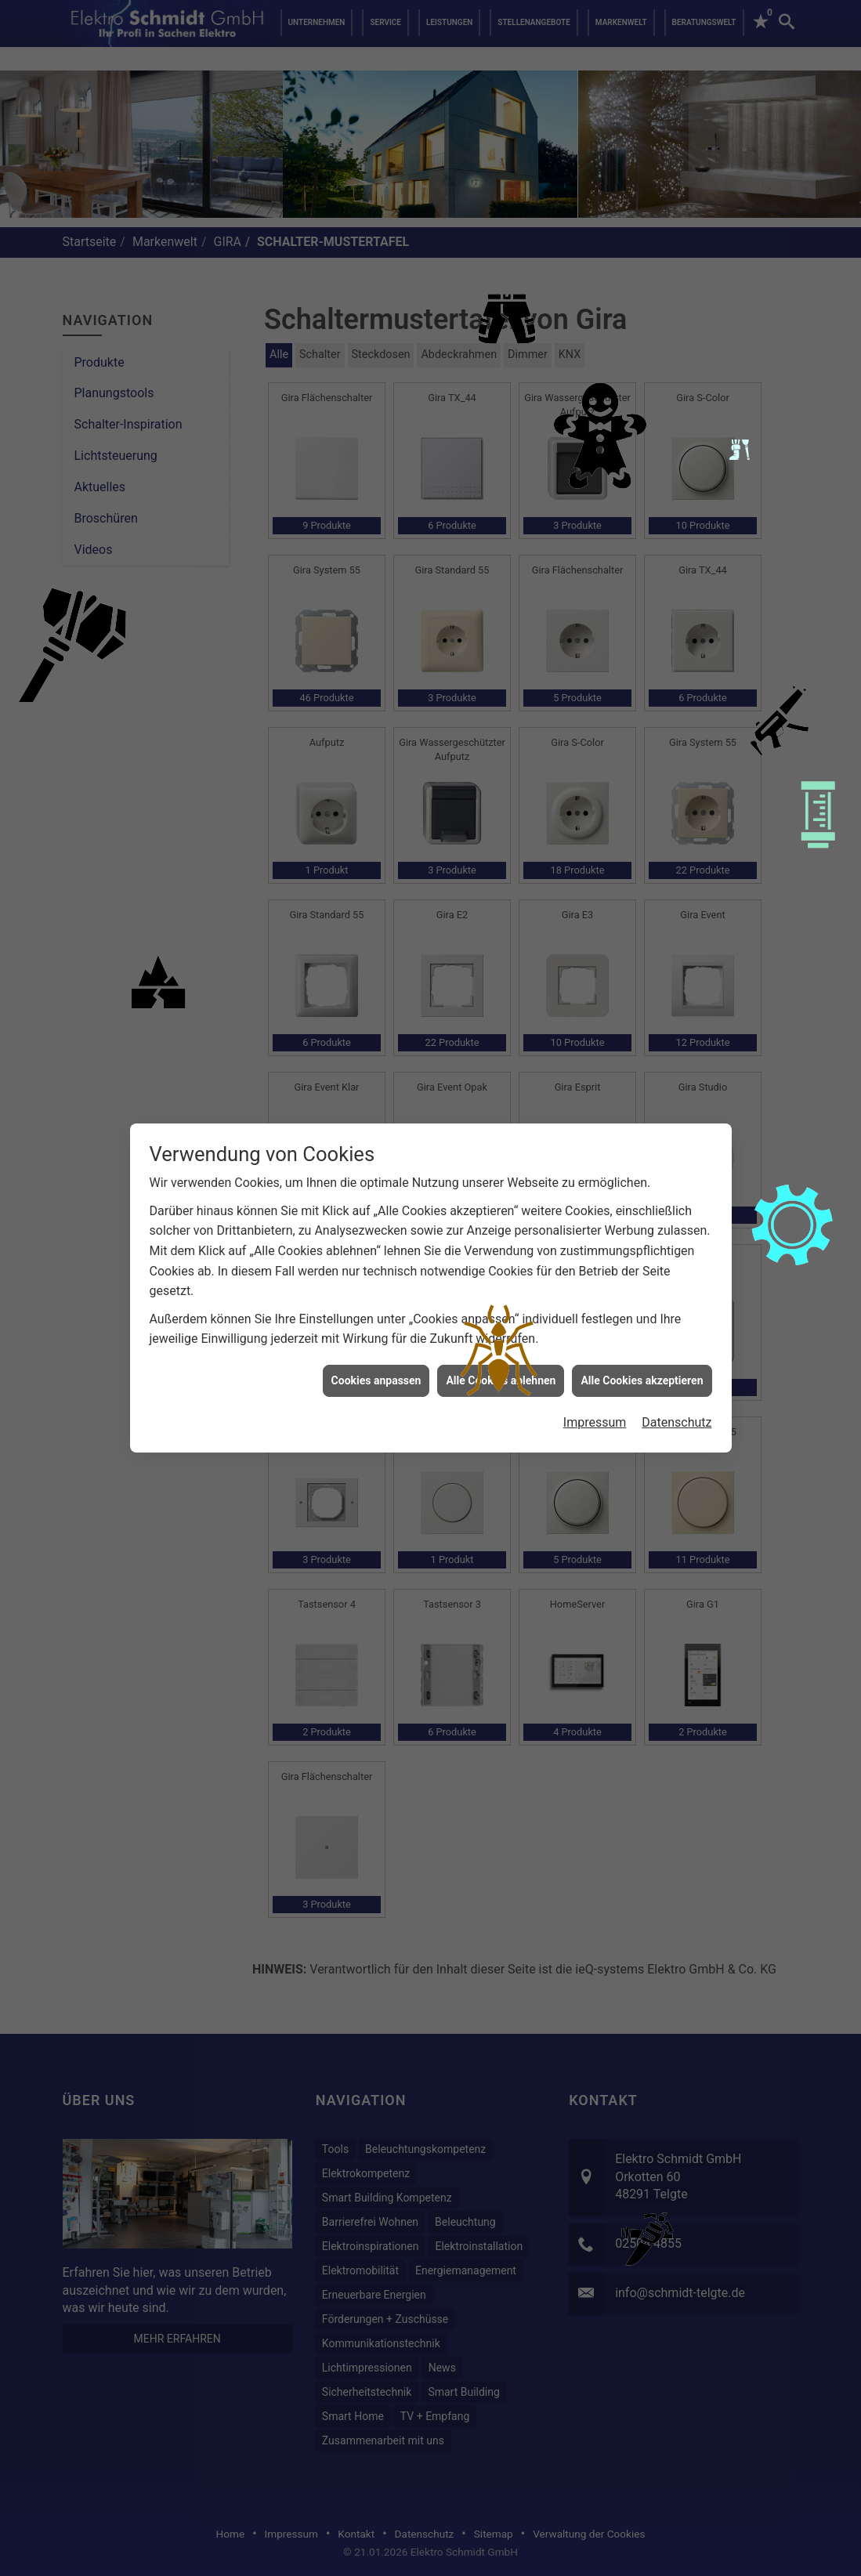 This screenshot has width=861, height=2576. Describe the element at coordinates (158, 982) in the screenshot. I see `explore valley or mountain terrain` at that location.